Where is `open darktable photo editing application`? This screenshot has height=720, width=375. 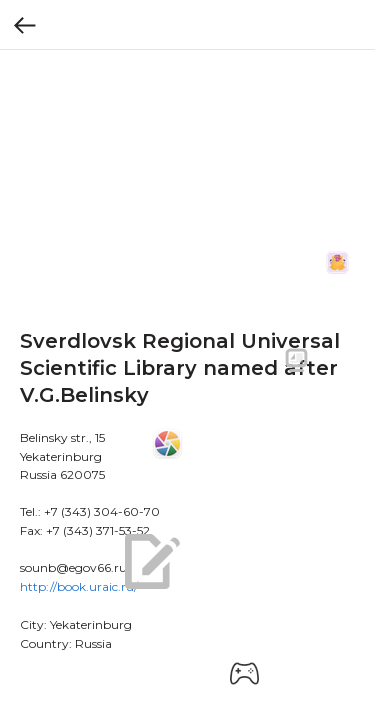 open darktable photo editing application is located at coordinates (167, 443).